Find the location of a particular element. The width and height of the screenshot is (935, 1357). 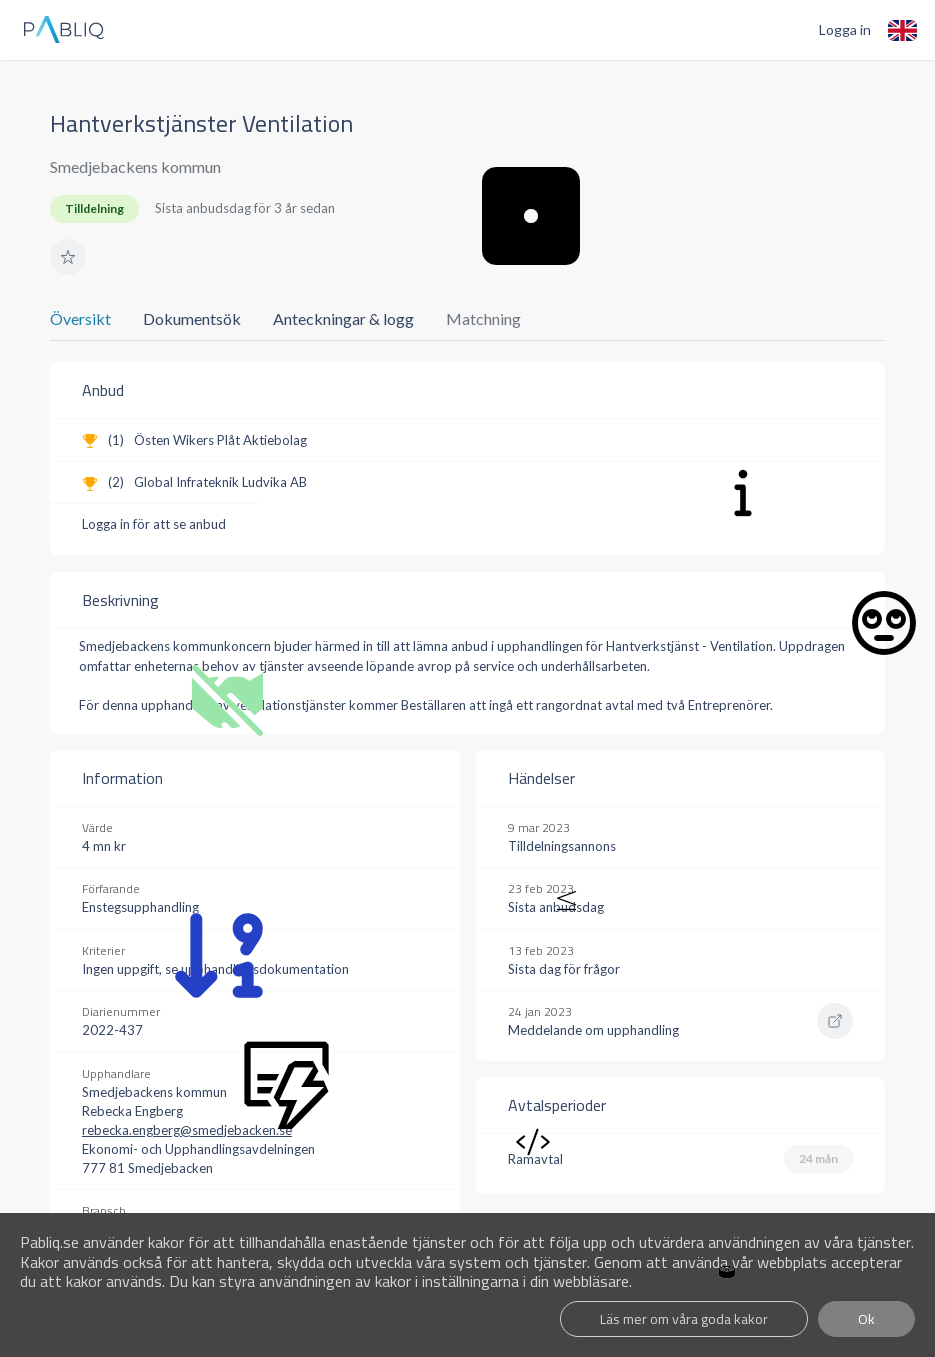

express annoyance or exasperation in a message is located at coordinates (884, 623).